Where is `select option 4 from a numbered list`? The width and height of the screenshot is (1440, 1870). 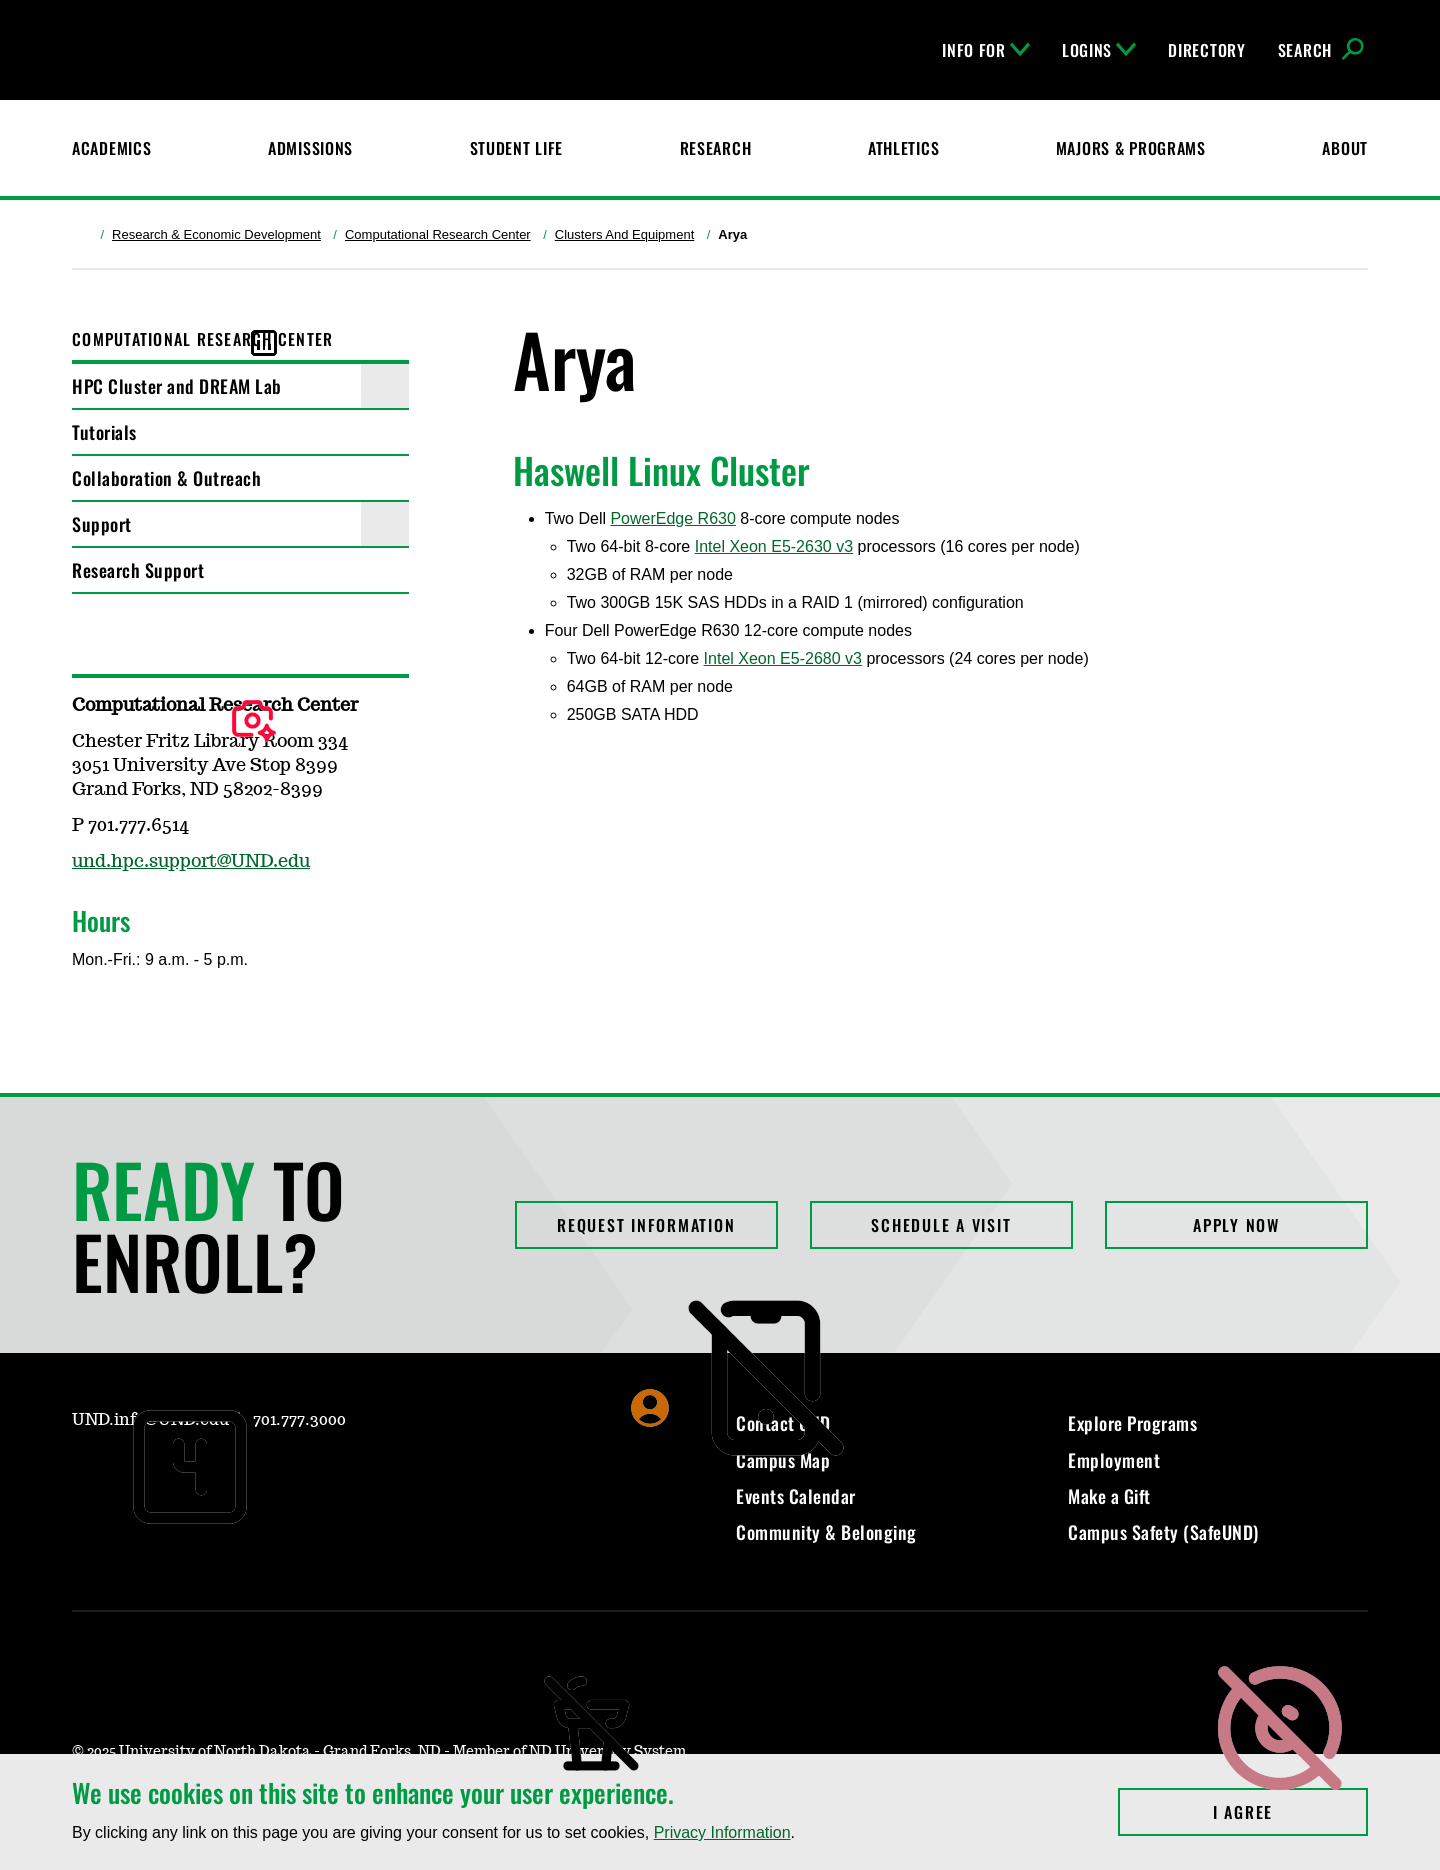
select option 4 from a numbered list is located at coordinates (190, 1467).